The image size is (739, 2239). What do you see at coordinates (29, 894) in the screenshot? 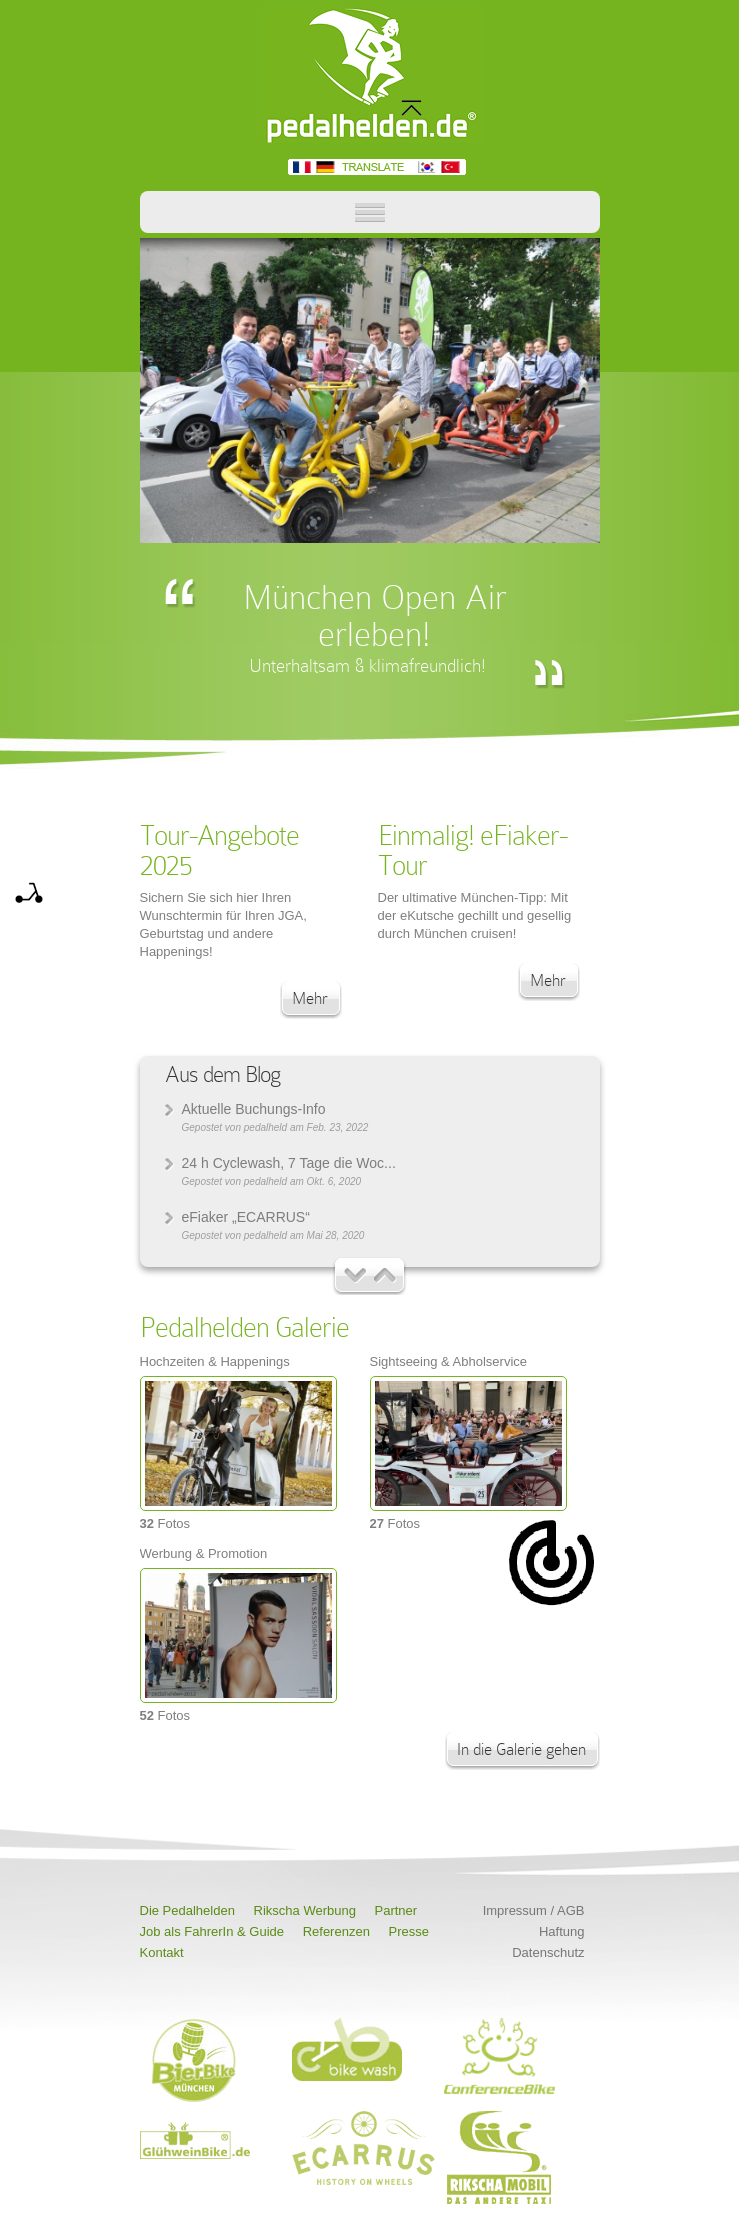
I see `select scooter as transportation mode` at bounding box center [29, 894].